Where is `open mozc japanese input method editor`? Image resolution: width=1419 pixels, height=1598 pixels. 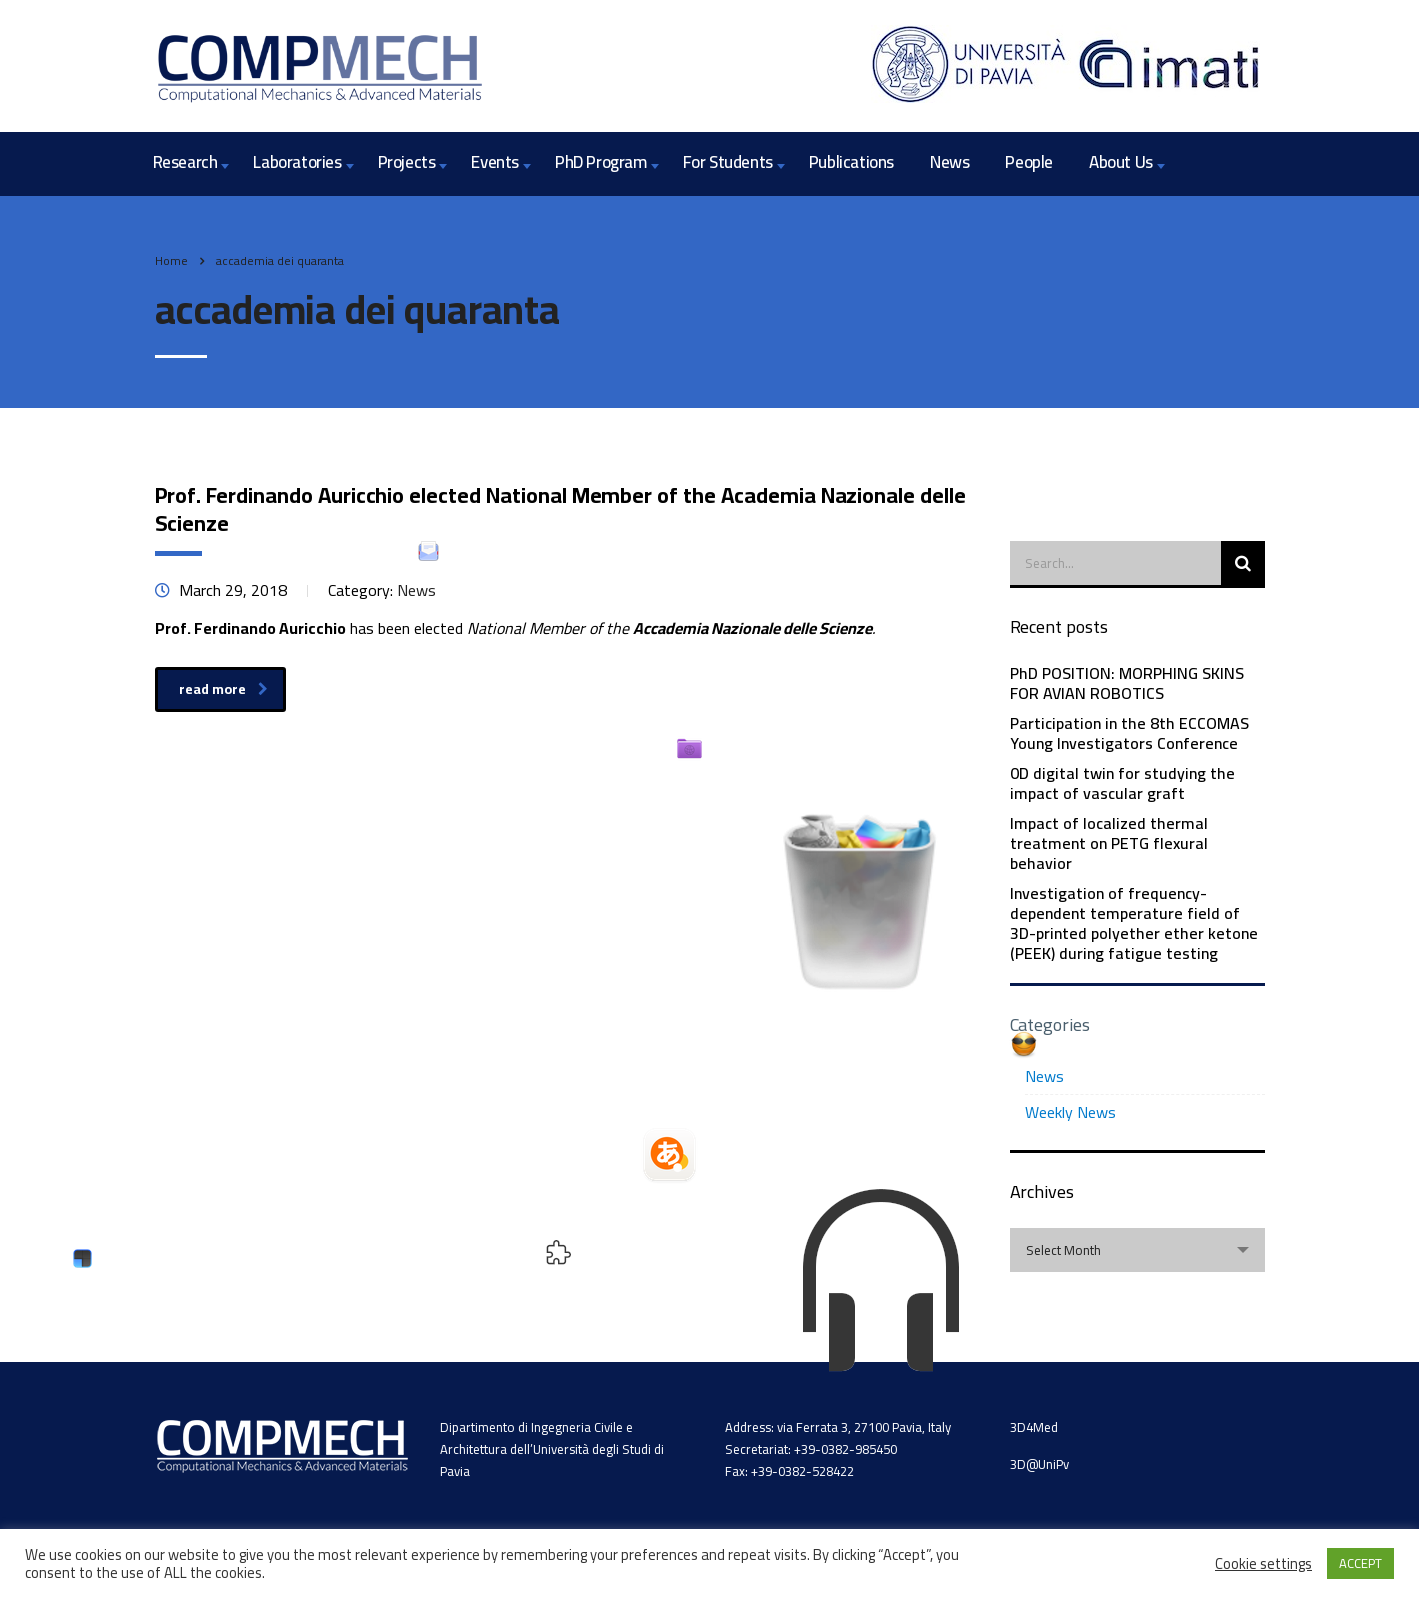
open mozc japanese input method editor is located at coordinates (669, 1154).